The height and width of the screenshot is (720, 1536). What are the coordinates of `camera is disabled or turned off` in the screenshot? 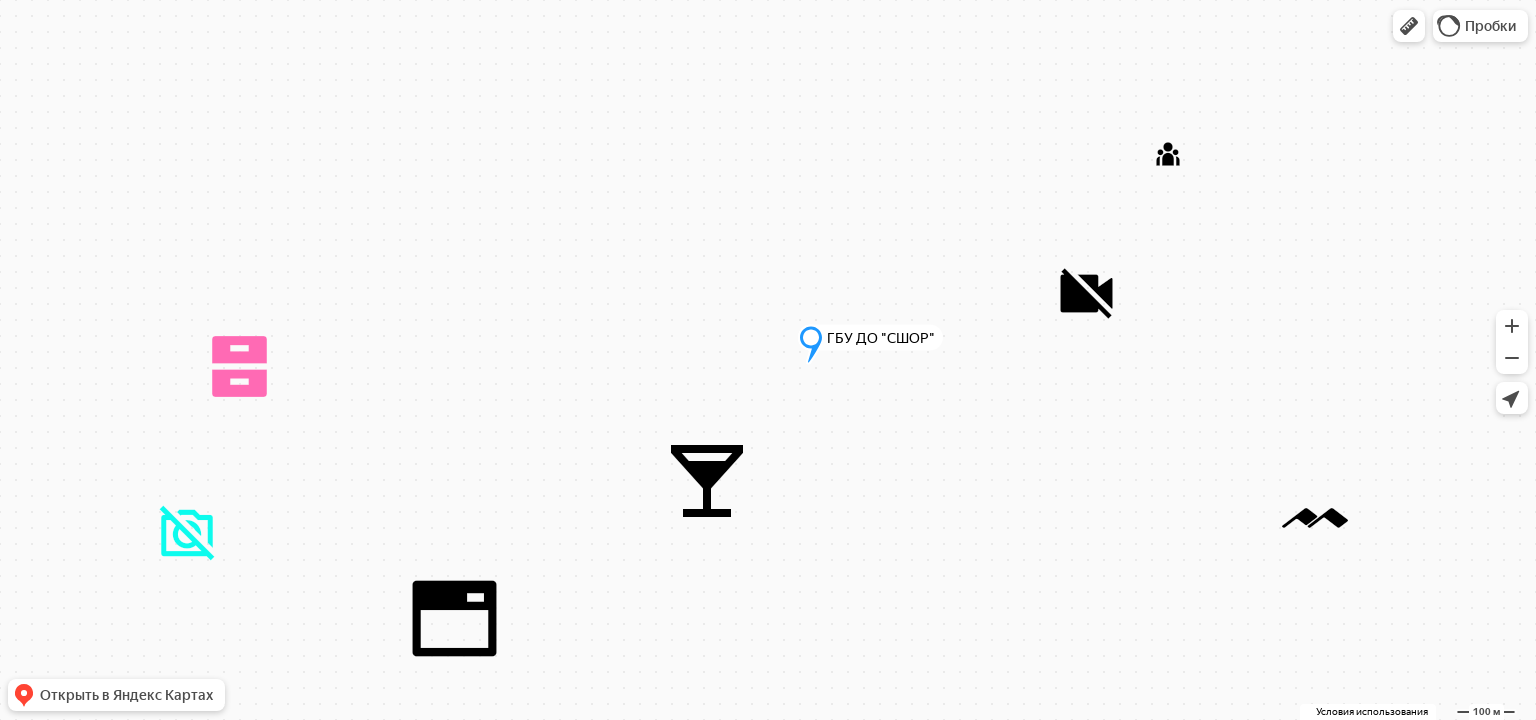 It's located at (187, 533).